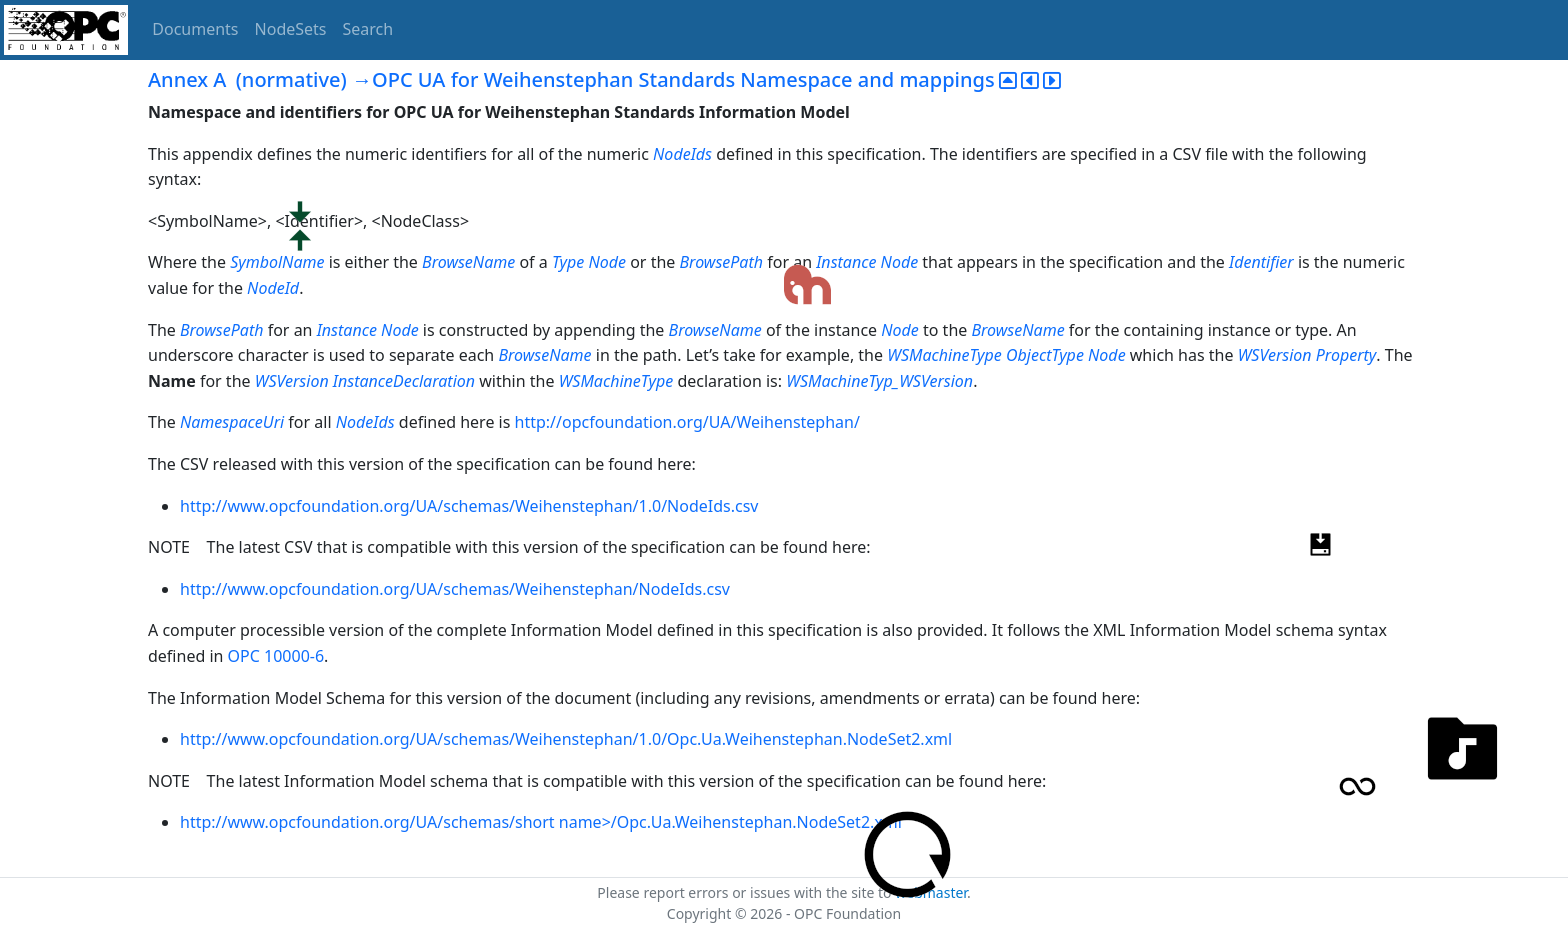 The width and height of the screenshot is (1568, 928). I want to click on collapse content vertically, so click(300, 226).